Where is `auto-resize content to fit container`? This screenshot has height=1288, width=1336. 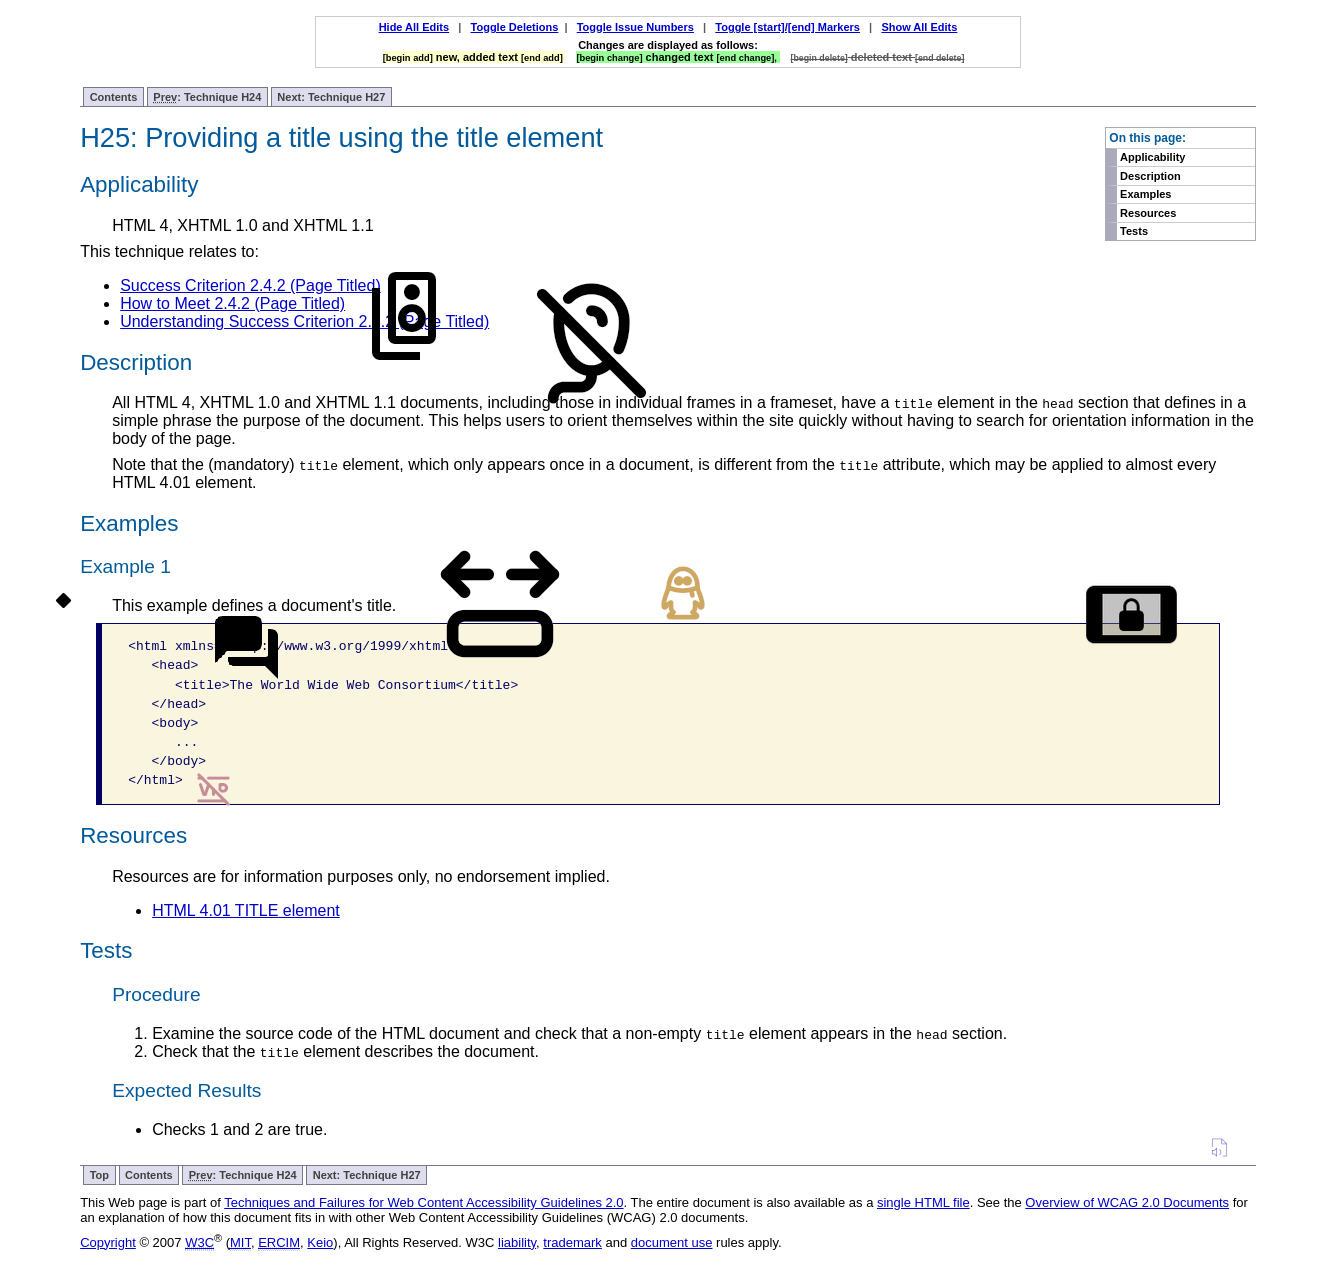
auto-resize content to fit container is located at coordinates (500, 604).